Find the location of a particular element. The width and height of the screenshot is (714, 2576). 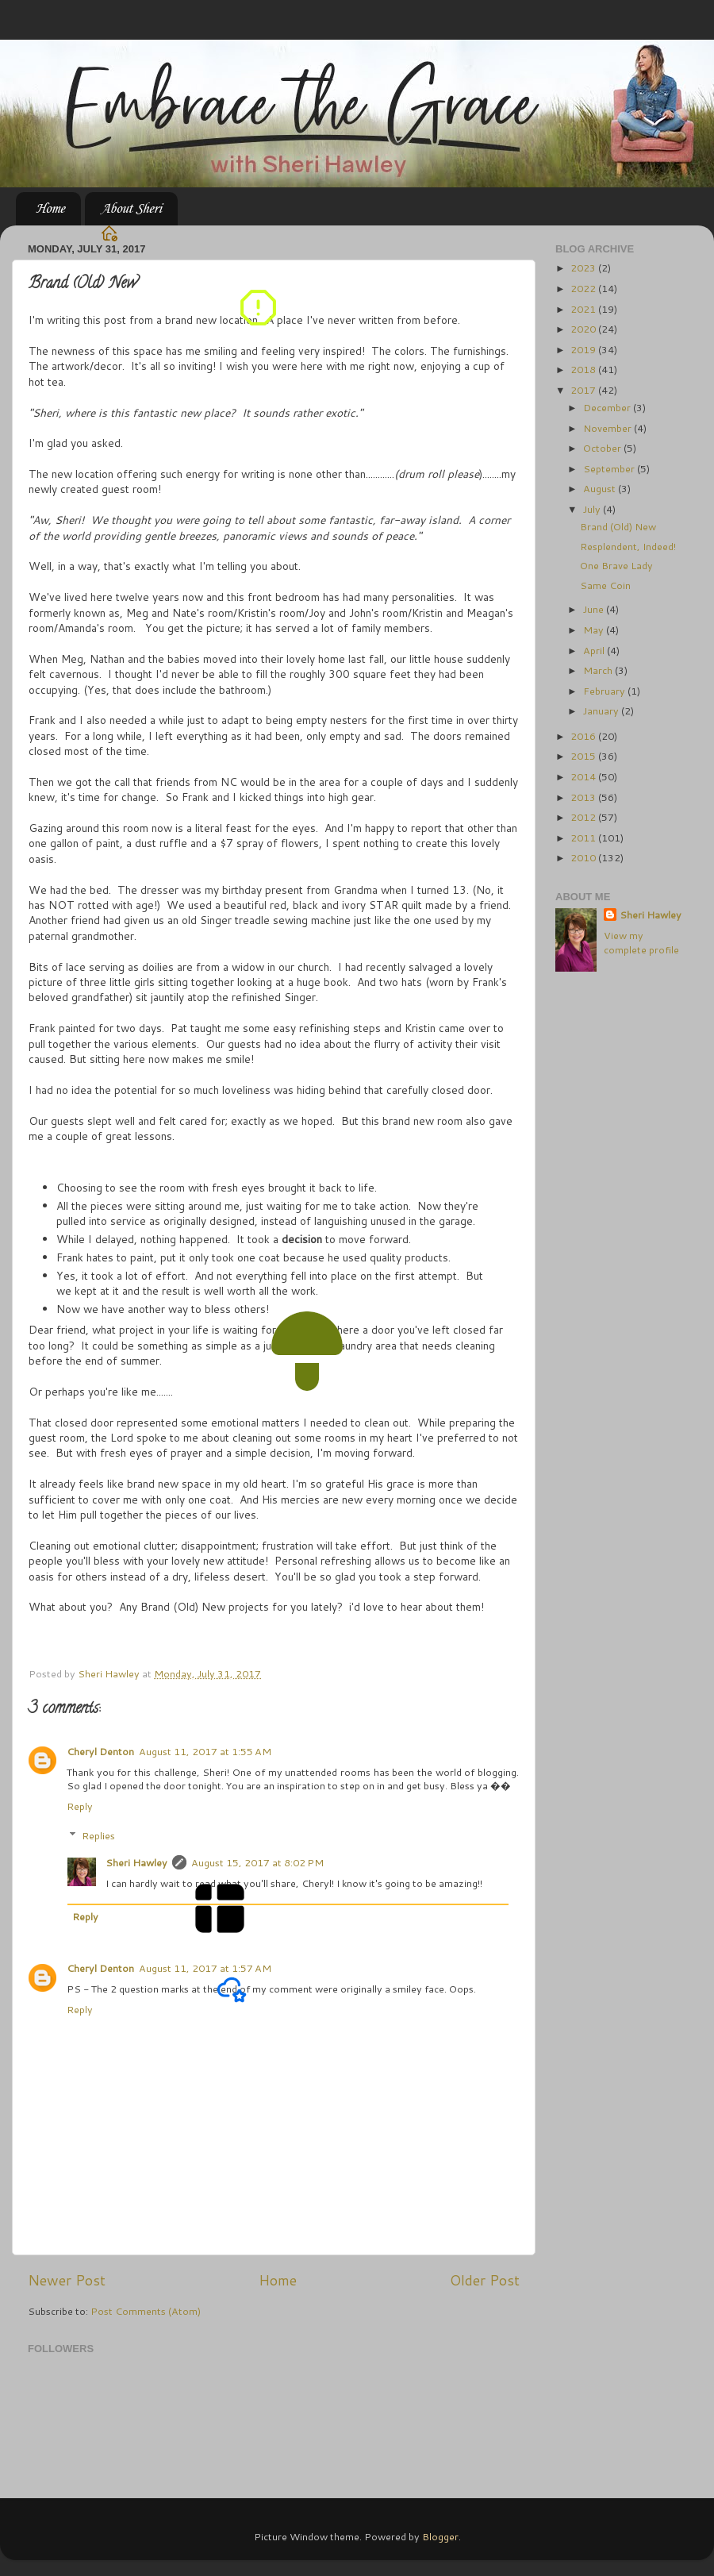

mark cloud content as favorite is located at coordinates (232, 1988).